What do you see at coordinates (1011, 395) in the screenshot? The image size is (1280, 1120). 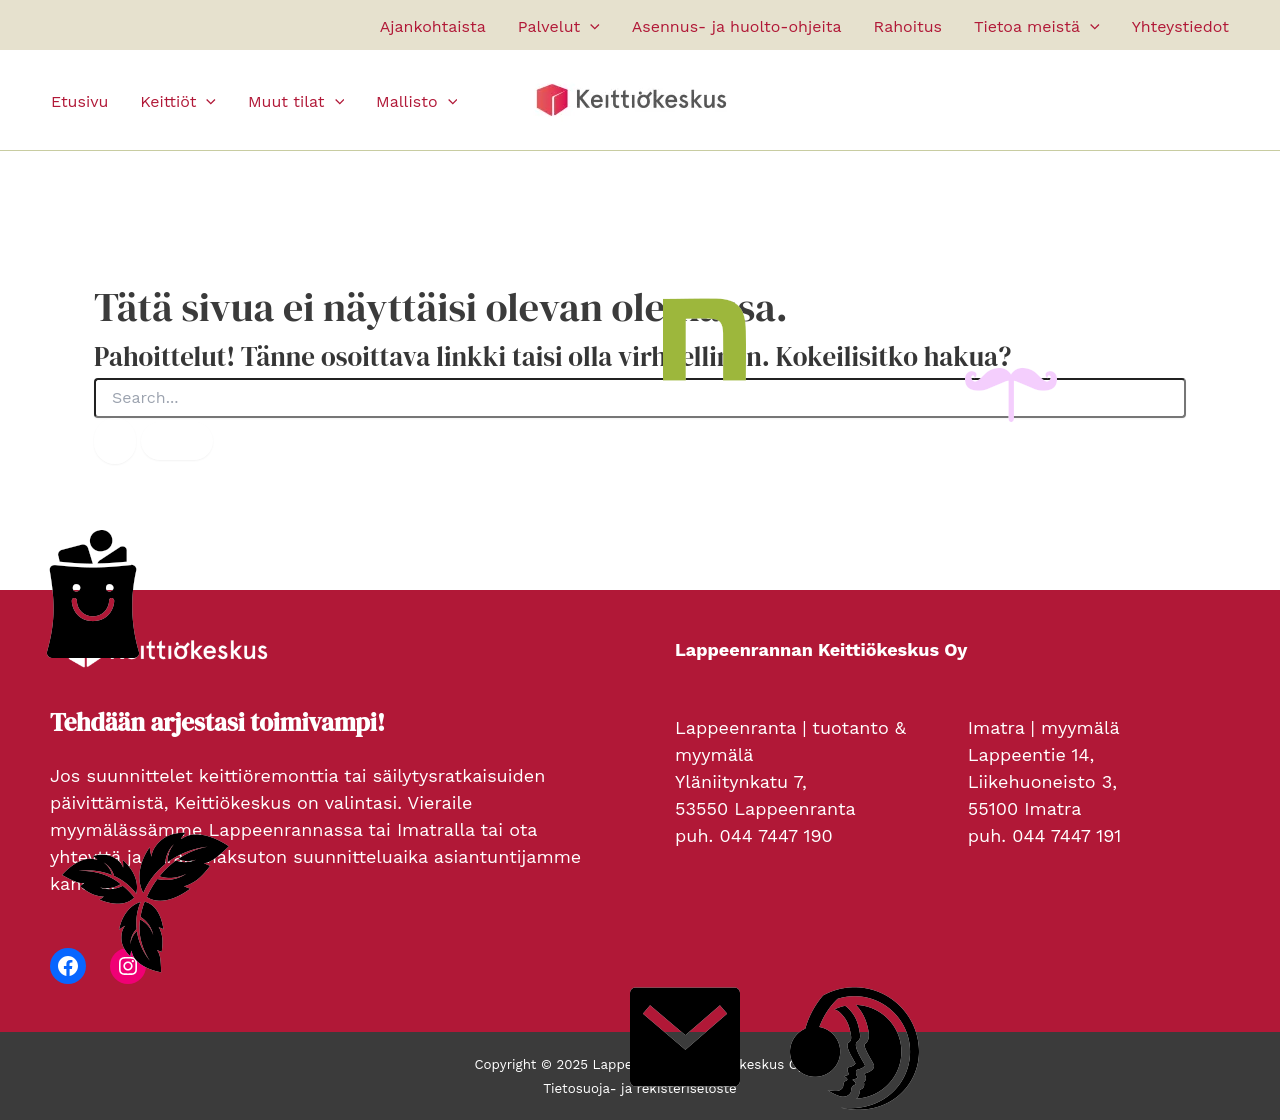 I see `handlebars.js templating library logo` at bounding box center [1011, 395].